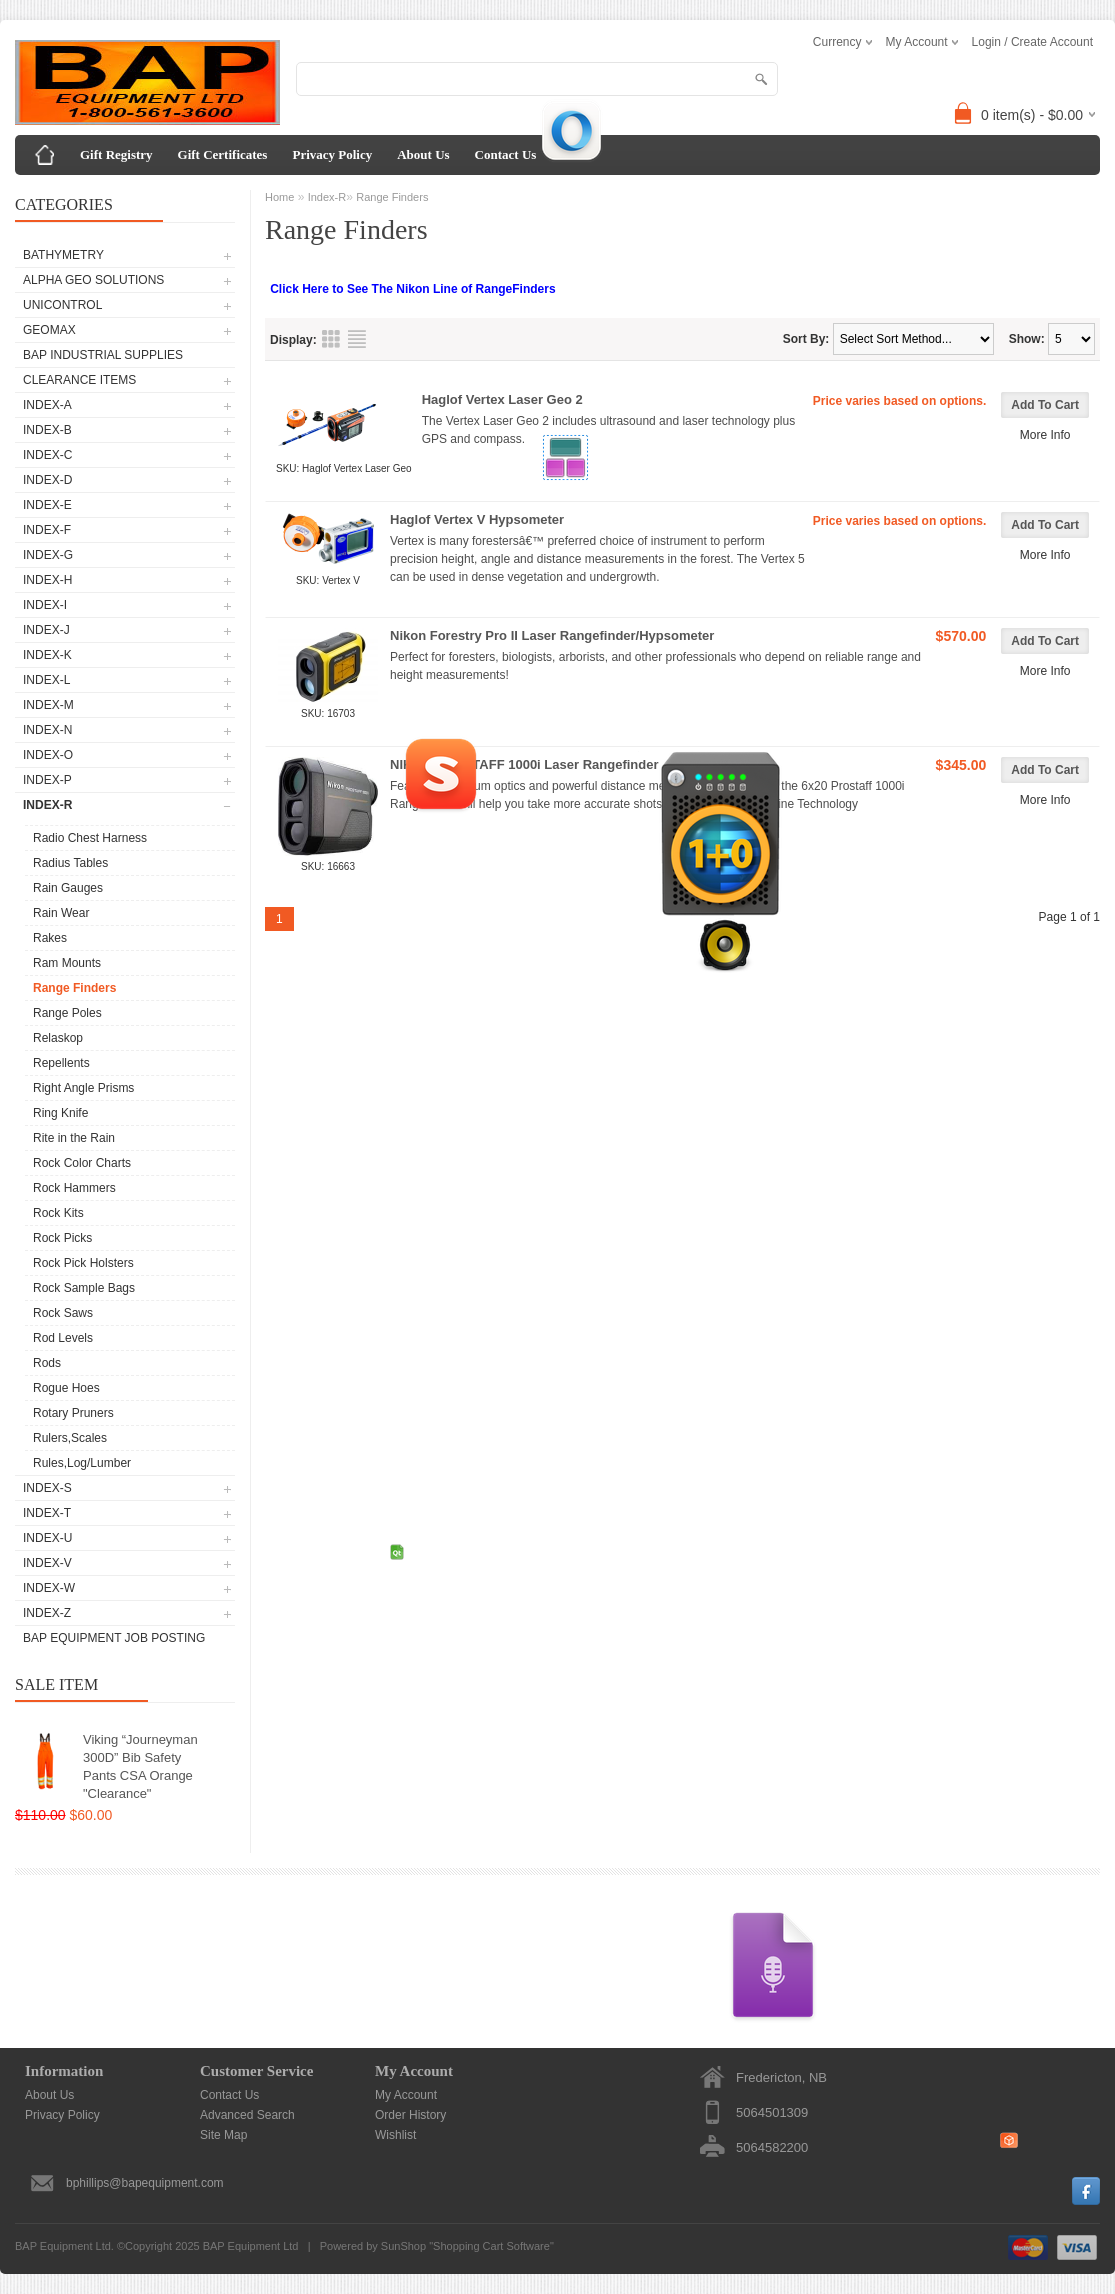 Image resolution: width=1115 pixels, height=2294 pixels. I want to click on open opera beta browser, so click(571, 130).